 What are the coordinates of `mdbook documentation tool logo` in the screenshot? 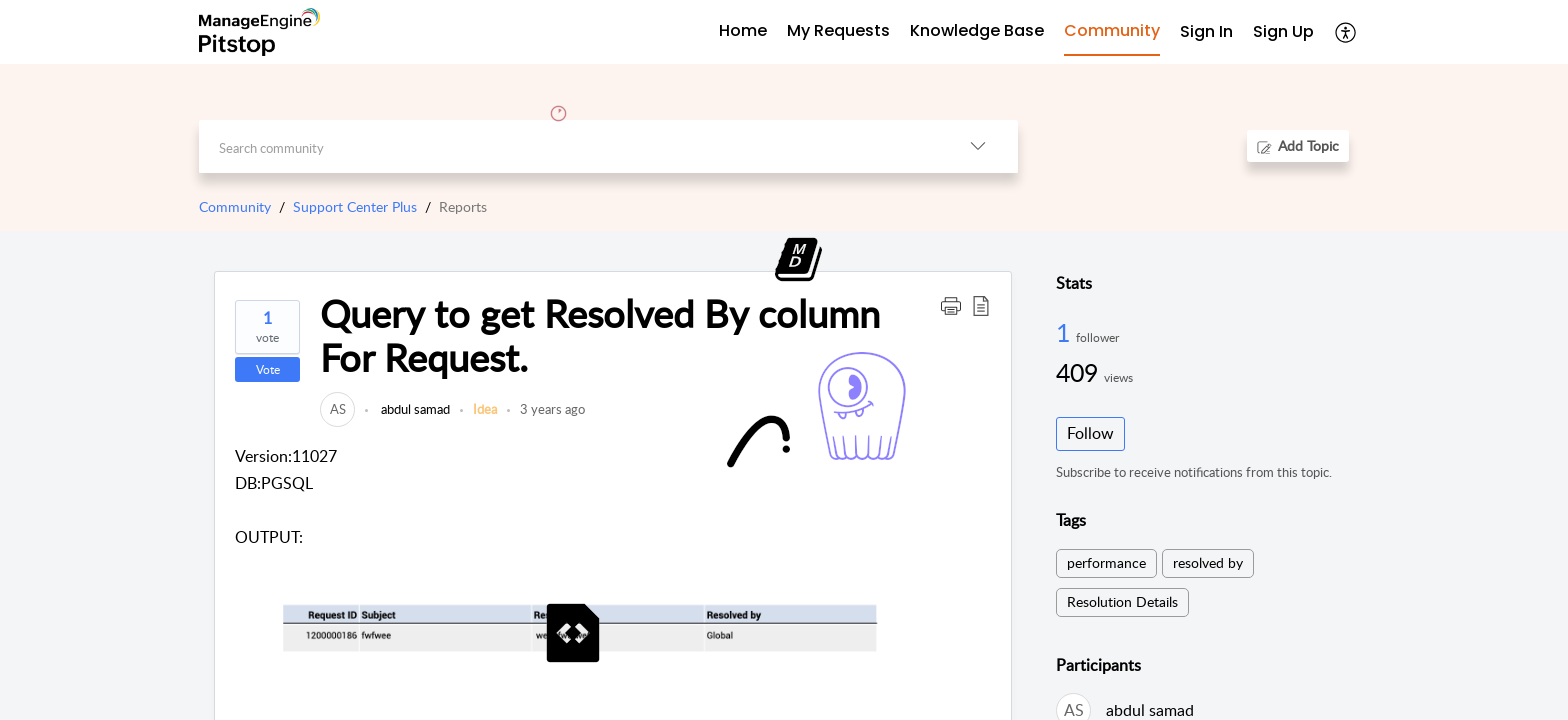 It's located at (798, 259).